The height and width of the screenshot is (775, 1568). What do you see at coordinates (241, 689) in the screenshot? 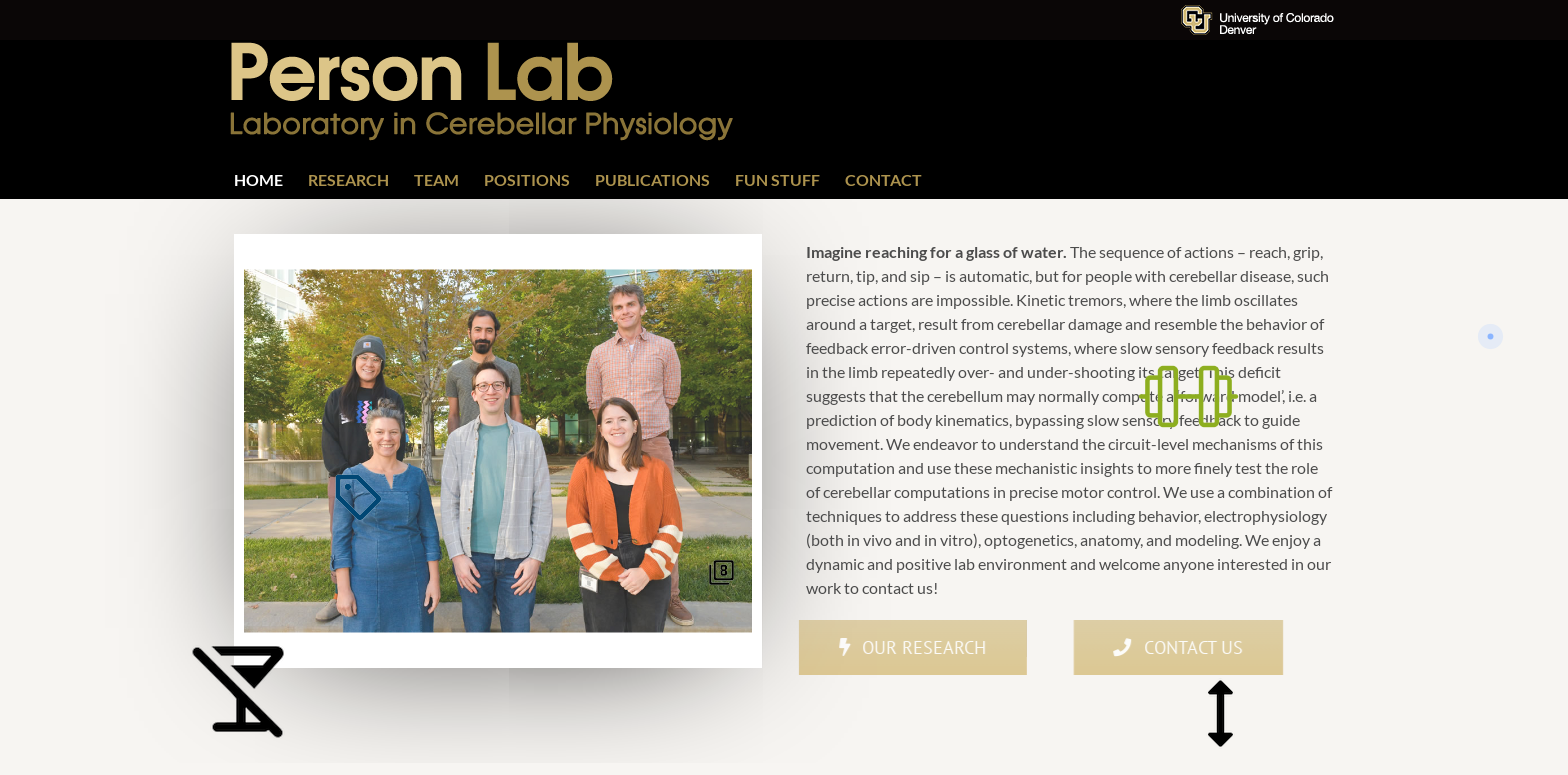
I see `indicates an alcohol-free zone or no drinks allowed` at bounding box center [241, 689].